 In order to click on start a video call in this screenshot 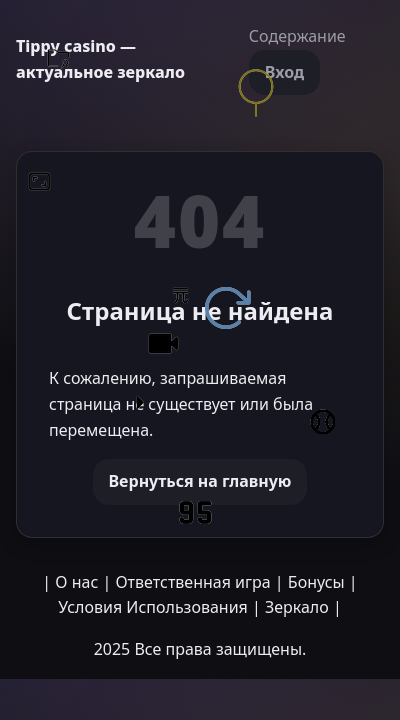, I will do `click(163, 343)`.